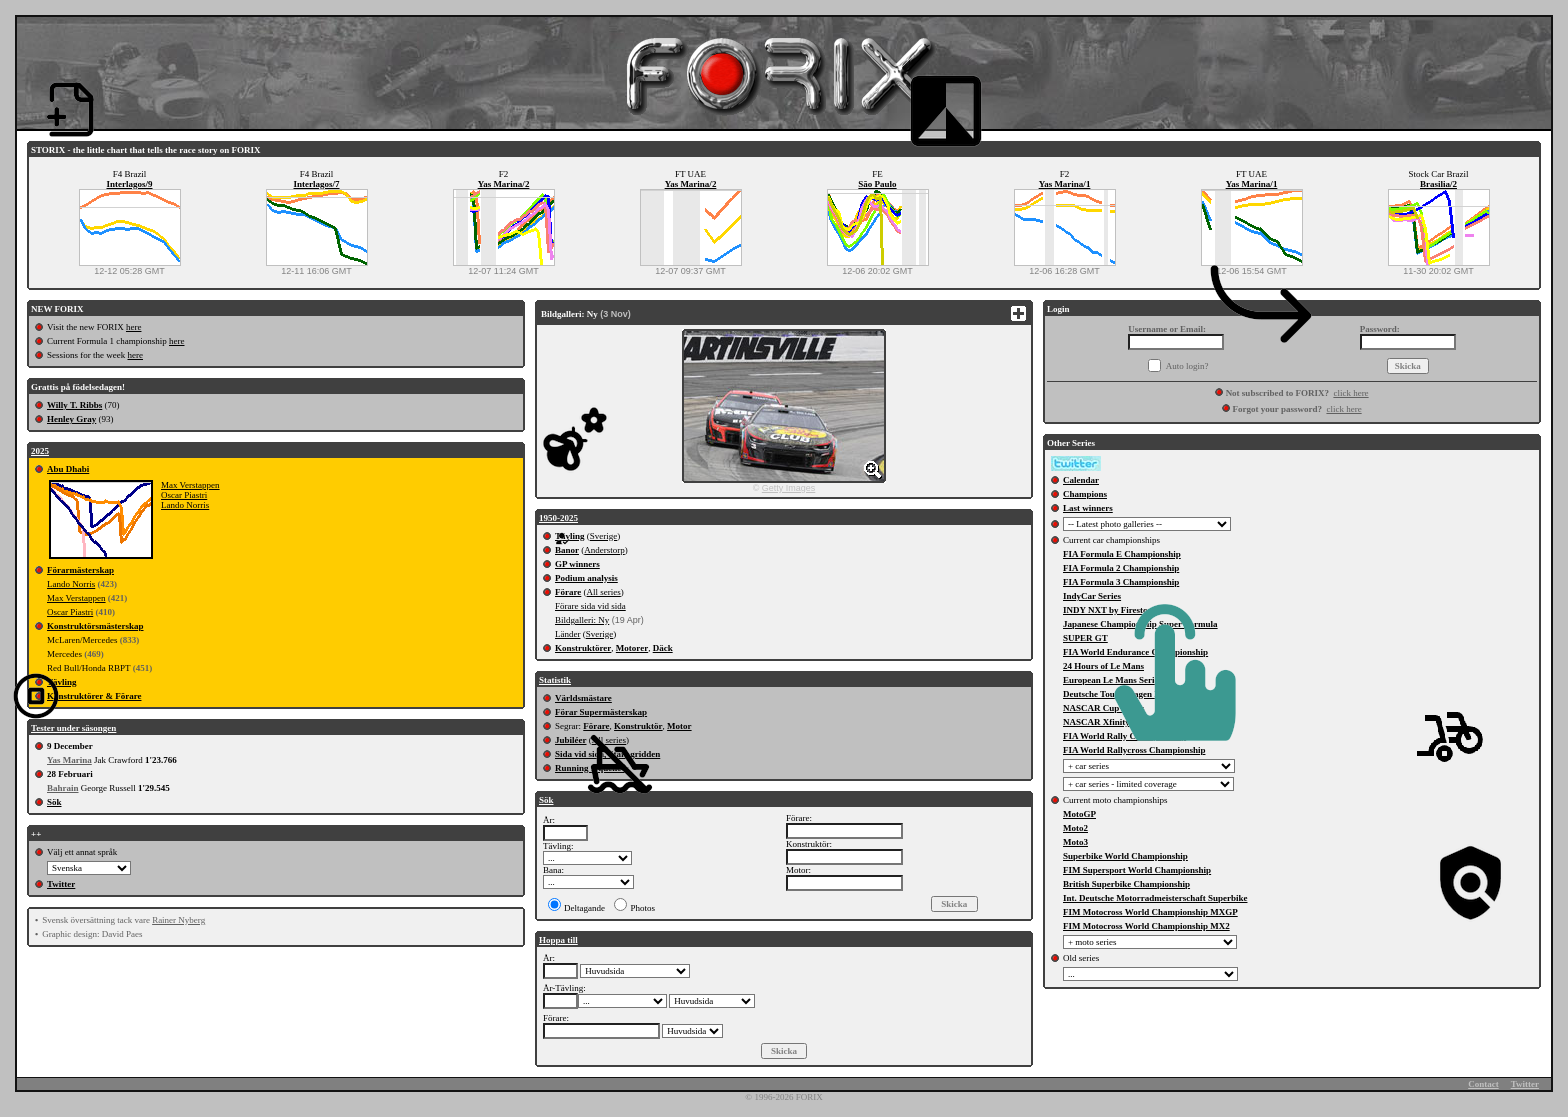 The width and height of the screenshot is (1568, 1117). I want to click on view bike and scooter rental options, so click(1450, 737).